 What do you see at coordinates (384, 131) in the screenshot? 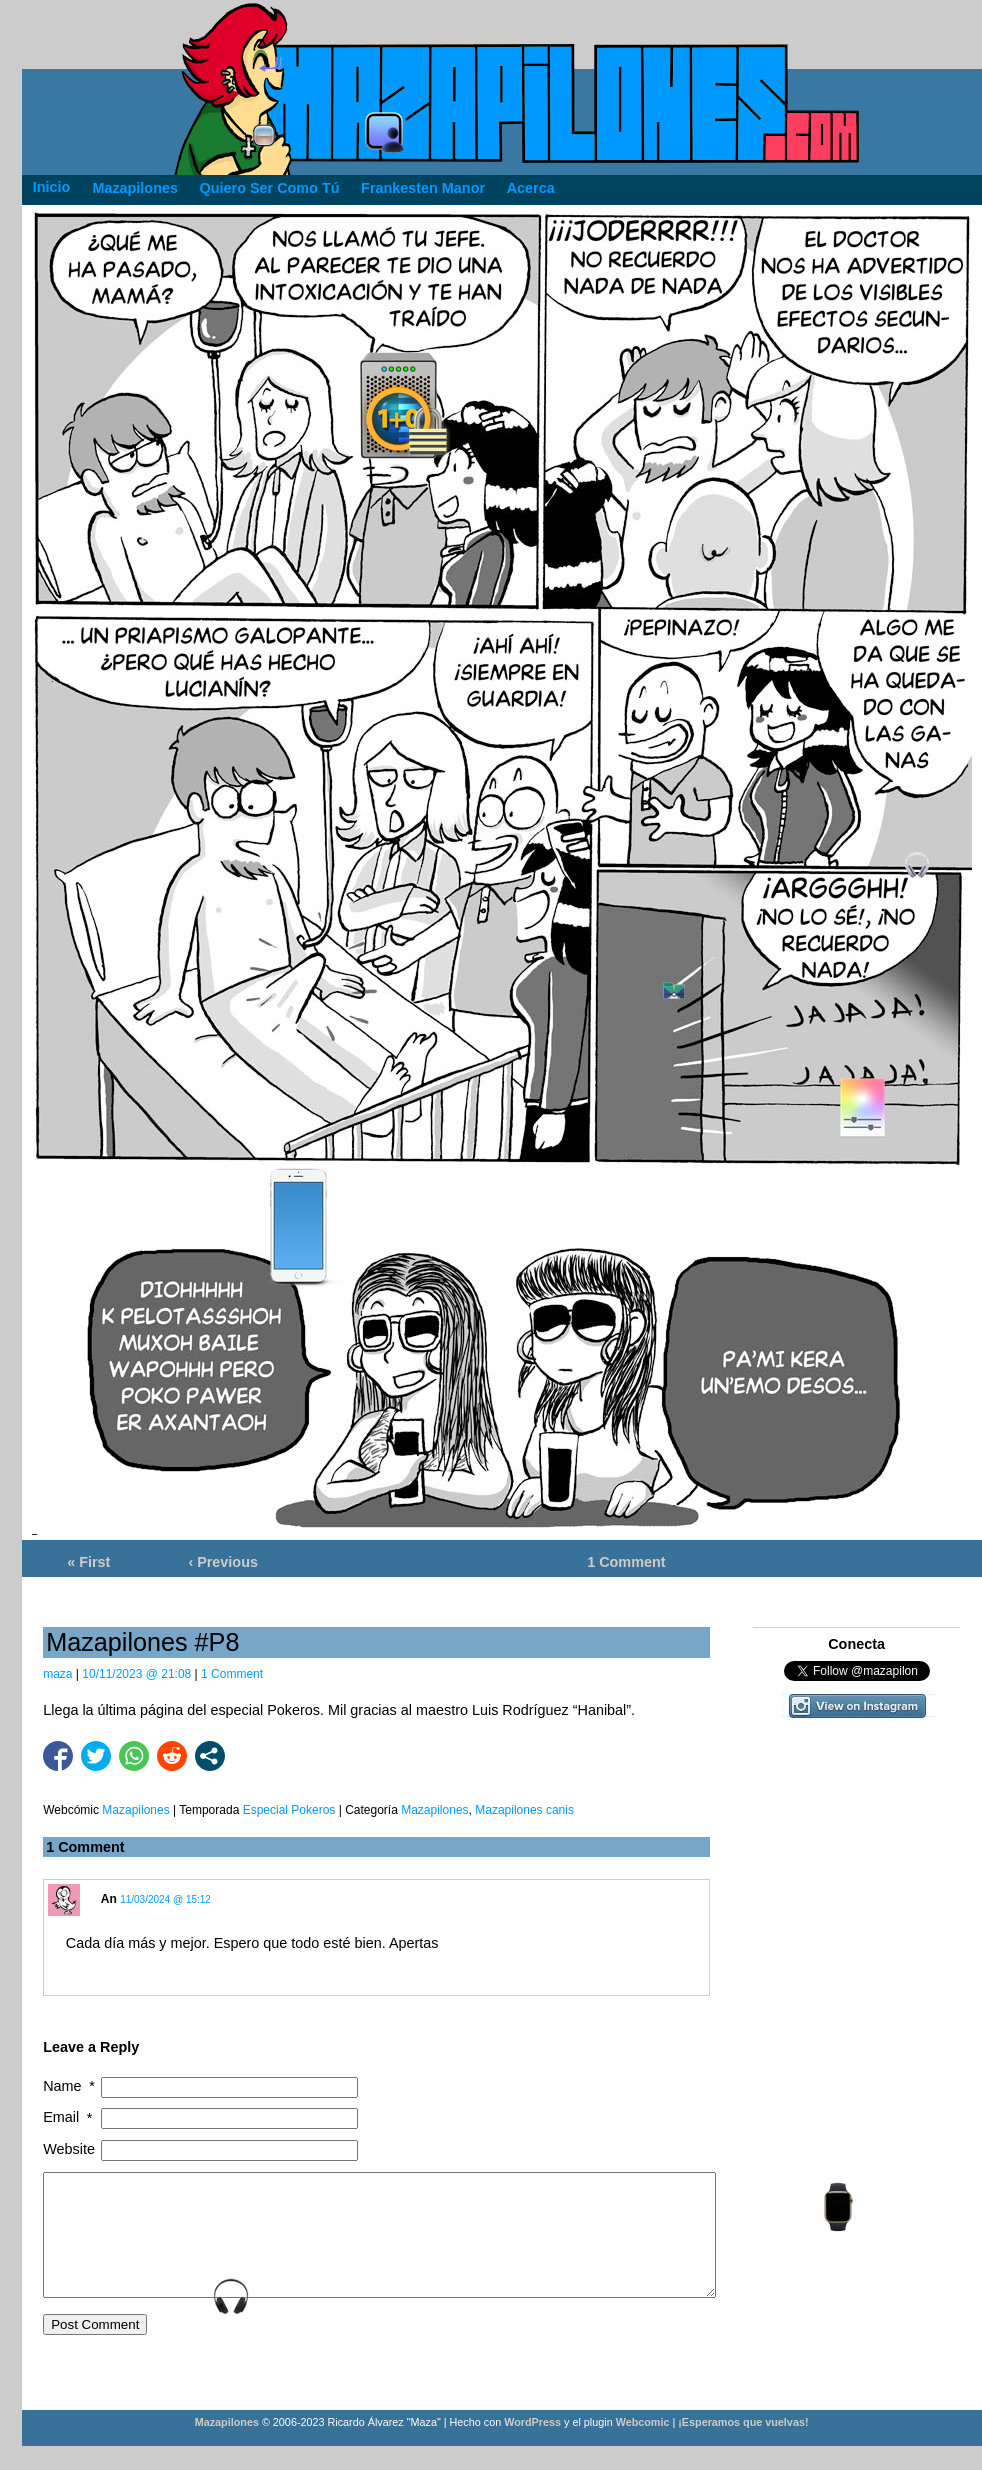
I see `share your screen with others` at bounding box center [384, 131].